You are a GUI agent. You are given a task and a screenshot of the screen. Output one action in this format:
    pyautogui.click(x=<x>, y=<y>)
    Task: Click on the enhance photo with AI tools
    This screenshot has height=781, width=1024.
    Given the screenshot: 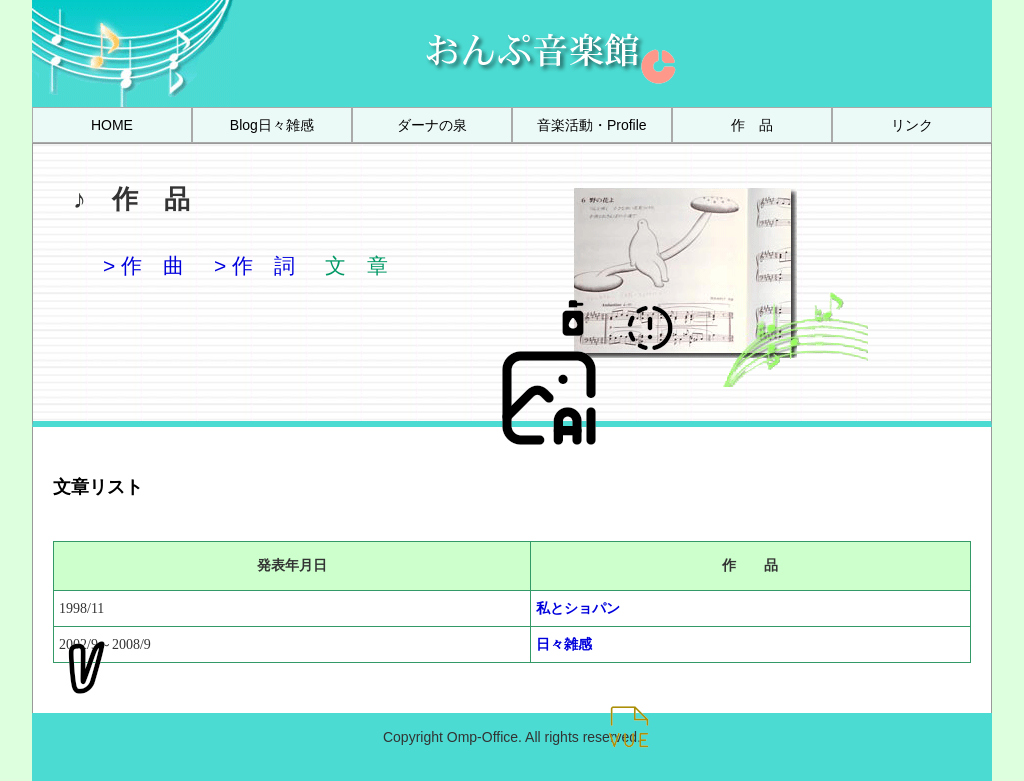 What is the action you would take?
    pyautogui.click(x=549, y=398)
    